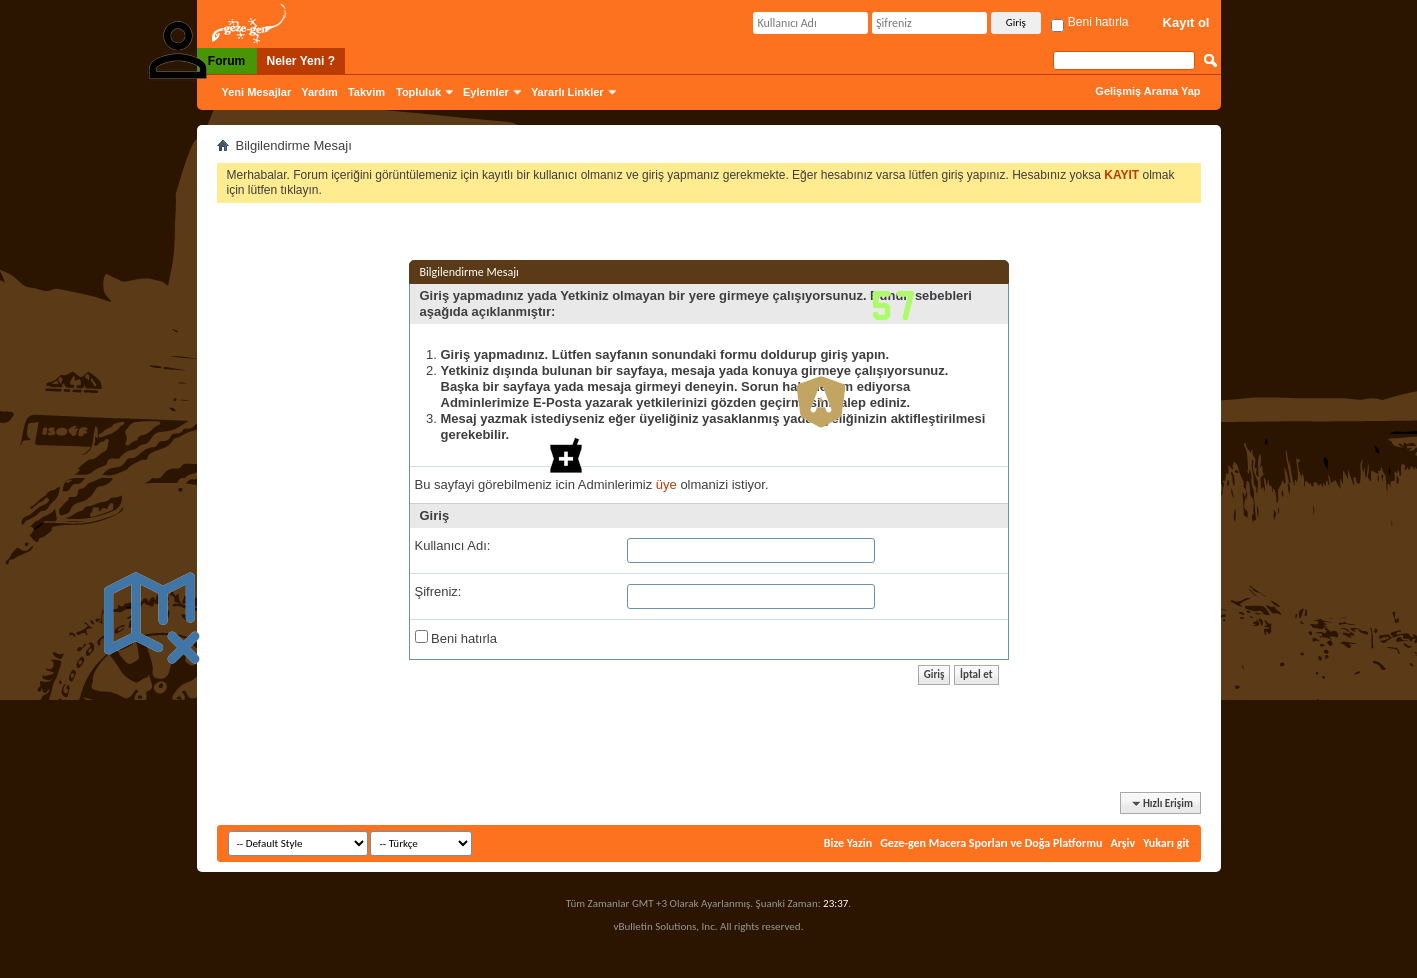 Image resolution: width=1417 pixels, height=978 pixels. I want to click on find nearby pharmacies, so click(566, 457).